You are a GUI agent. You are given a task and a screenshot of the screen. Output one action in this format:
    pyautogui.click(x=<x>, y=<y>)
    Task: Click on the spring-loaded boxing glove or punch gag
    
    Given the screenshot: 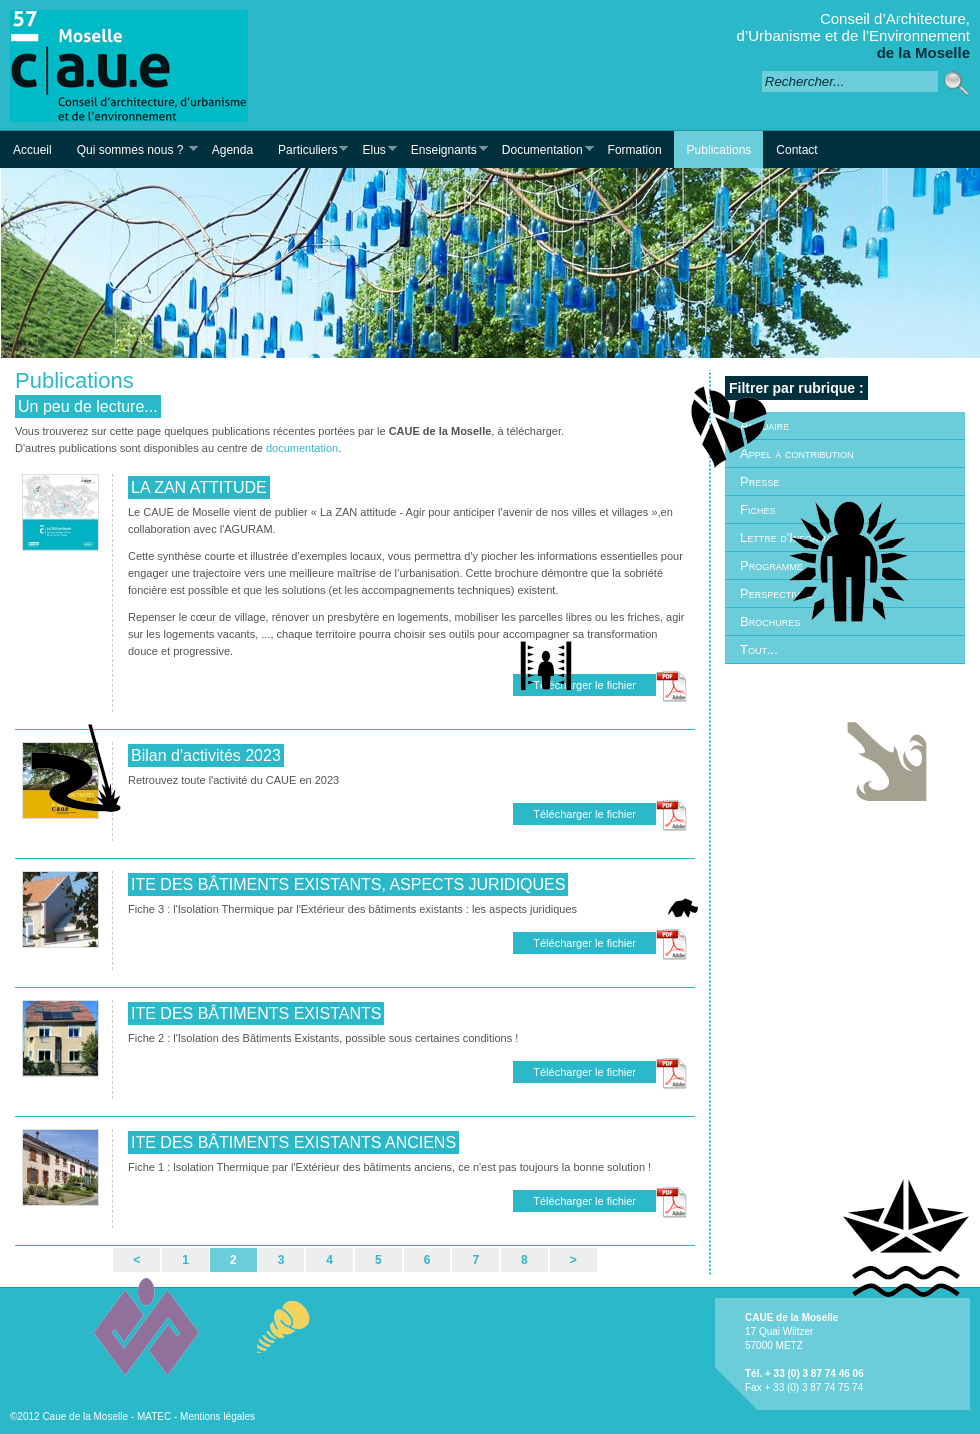 What is the action you would take?
    pyautogui.click(x=283, y=1327)
    